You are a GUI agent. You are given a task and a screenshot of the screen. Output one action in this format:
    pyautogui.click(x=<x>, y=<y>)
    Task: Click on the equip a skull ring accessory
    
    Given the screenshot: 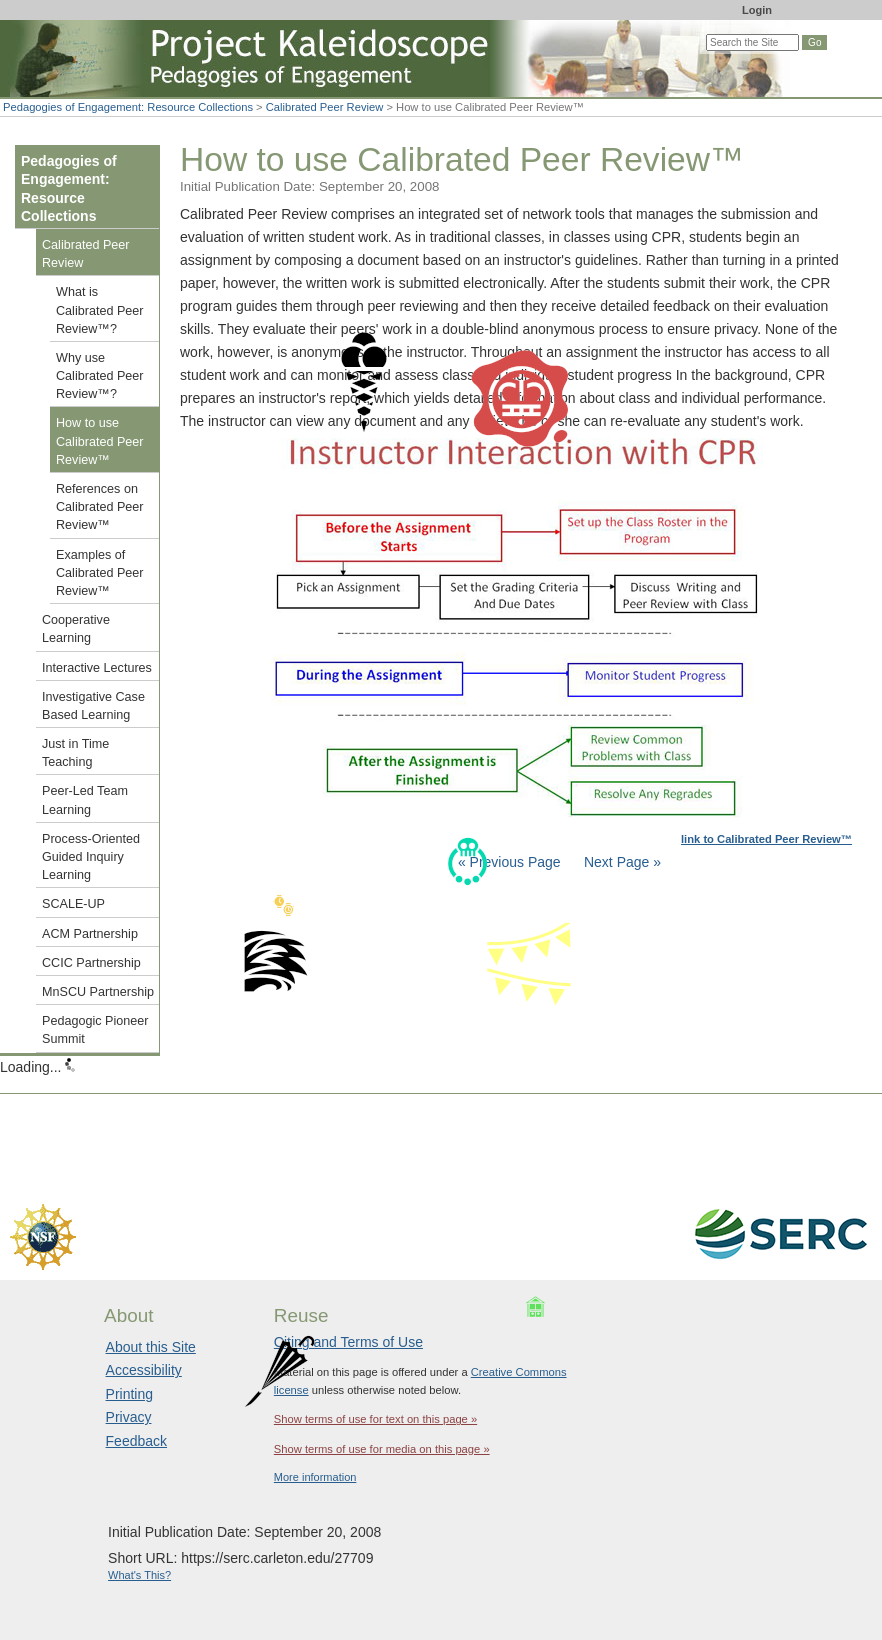 What is the action you would take?
    pyautogui.click(x=467, y=861)
    